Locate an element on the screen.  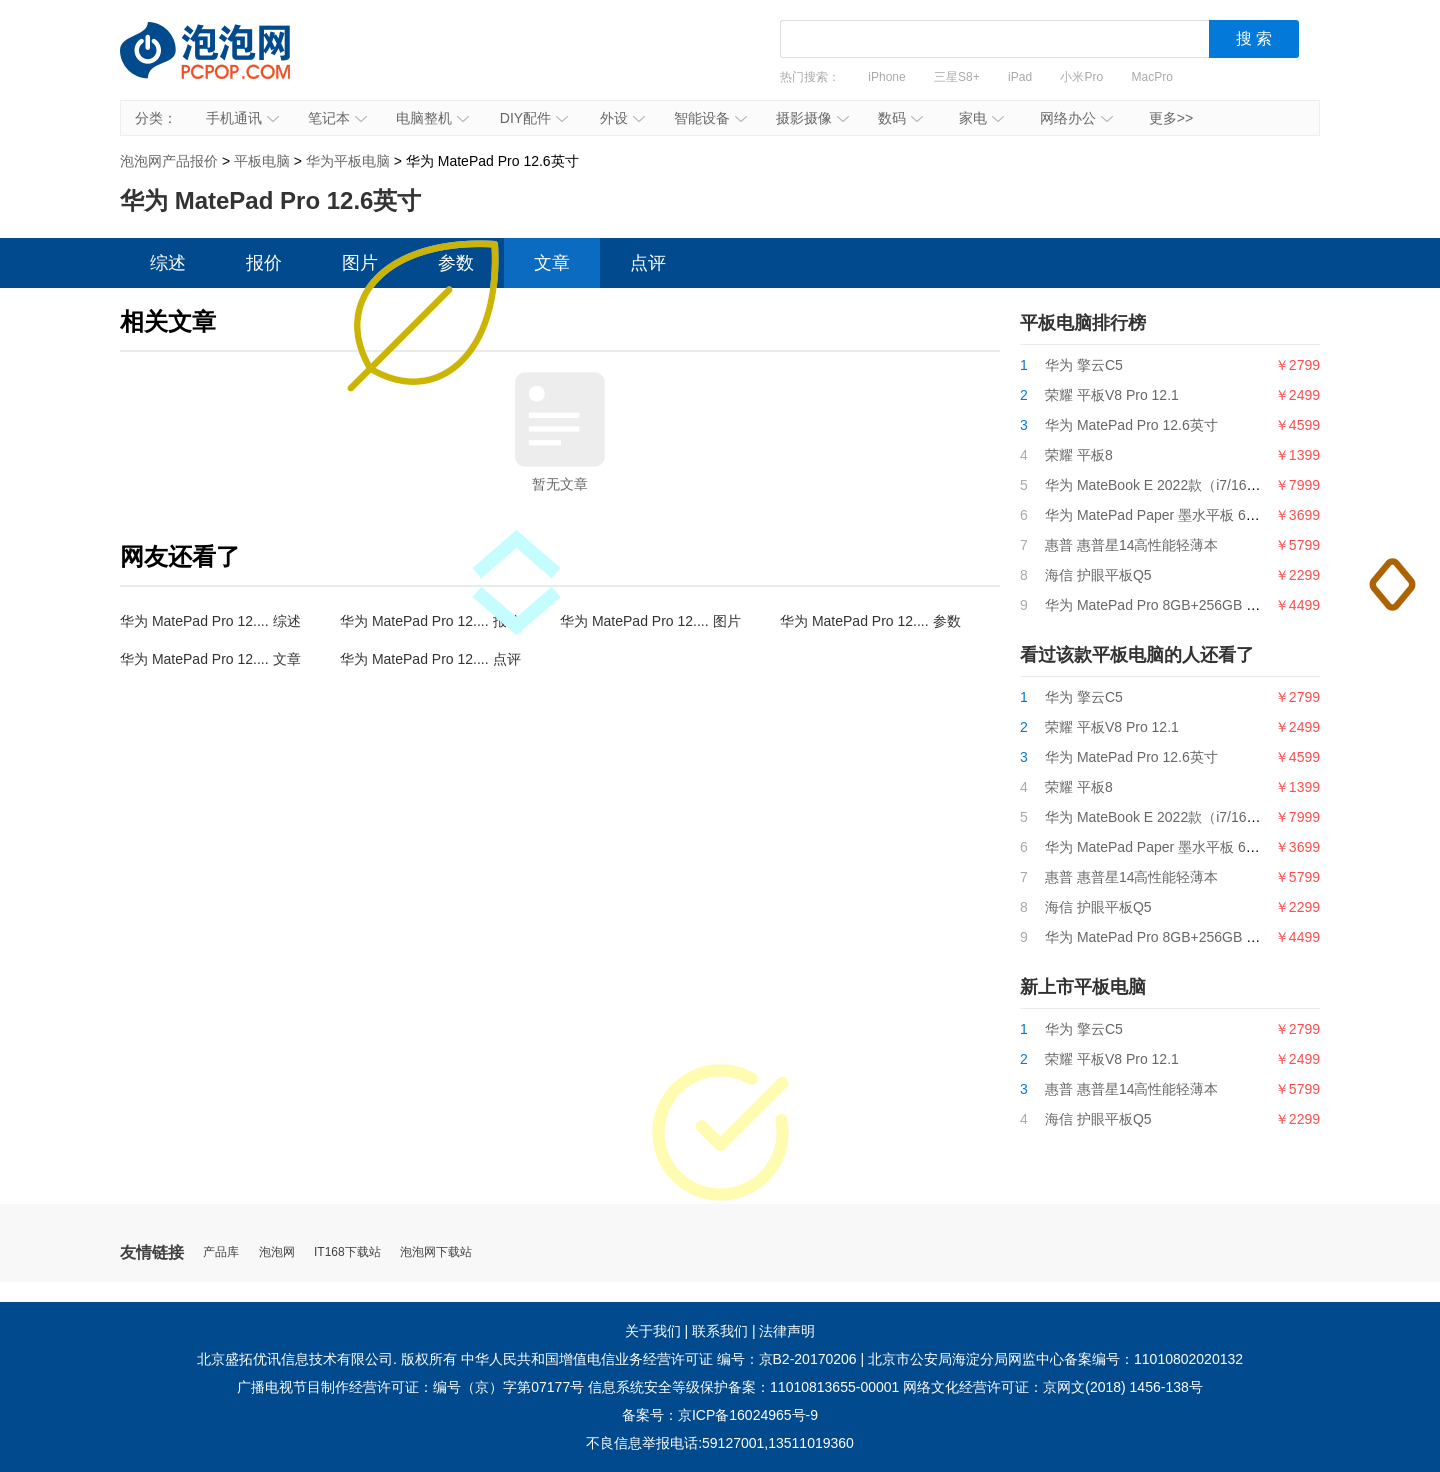
indicates eco-friendly or sustainable option is located at coordinates (423, 316).